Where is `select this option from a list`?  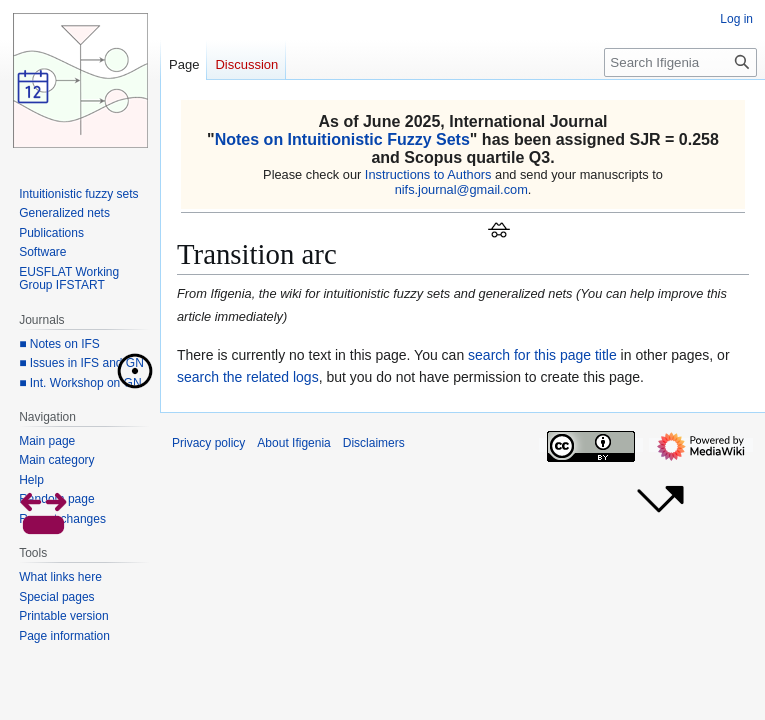
select this option from a list is located at coordinates (135, 371).